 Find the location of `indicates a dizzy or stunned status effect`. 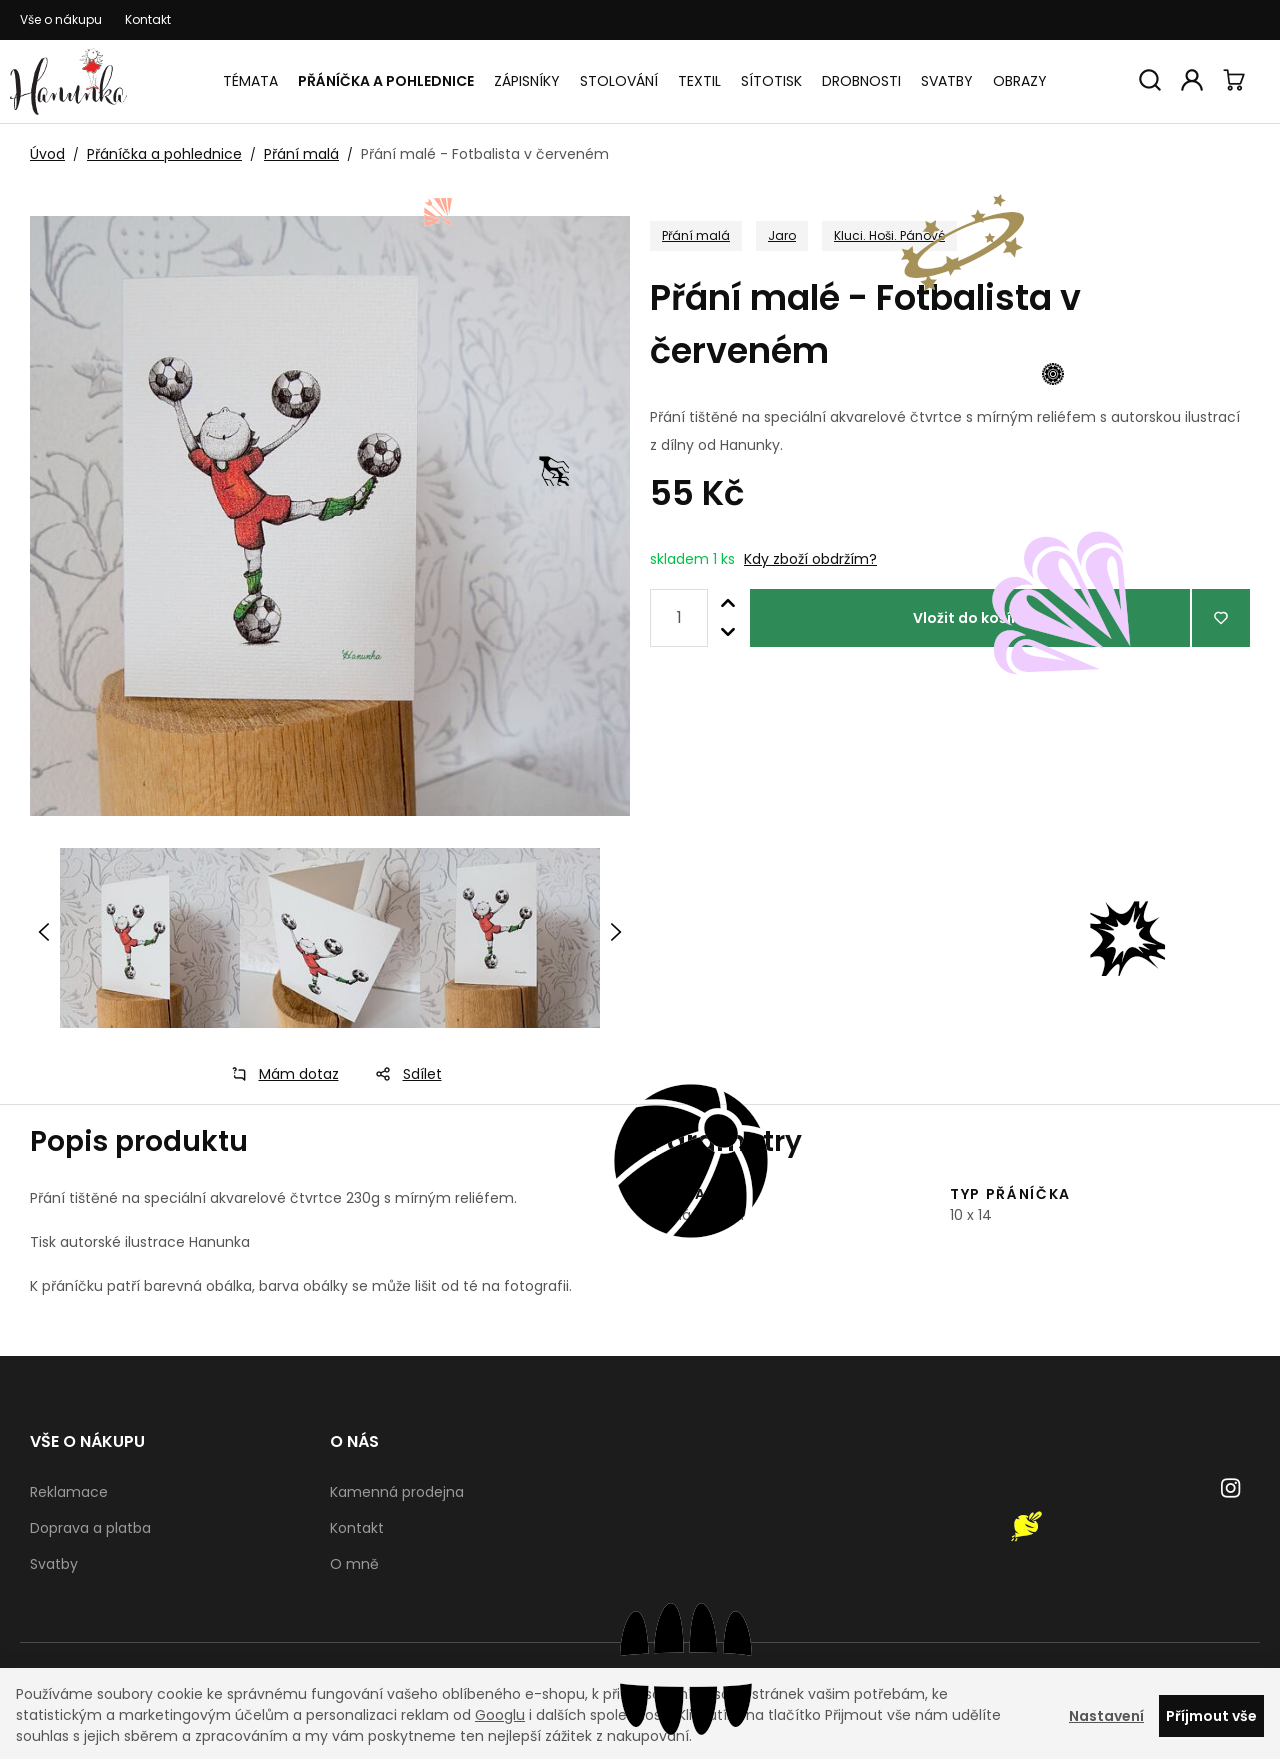

indicates a dizzy or stunned status effect is located at coordinates (962, 242).